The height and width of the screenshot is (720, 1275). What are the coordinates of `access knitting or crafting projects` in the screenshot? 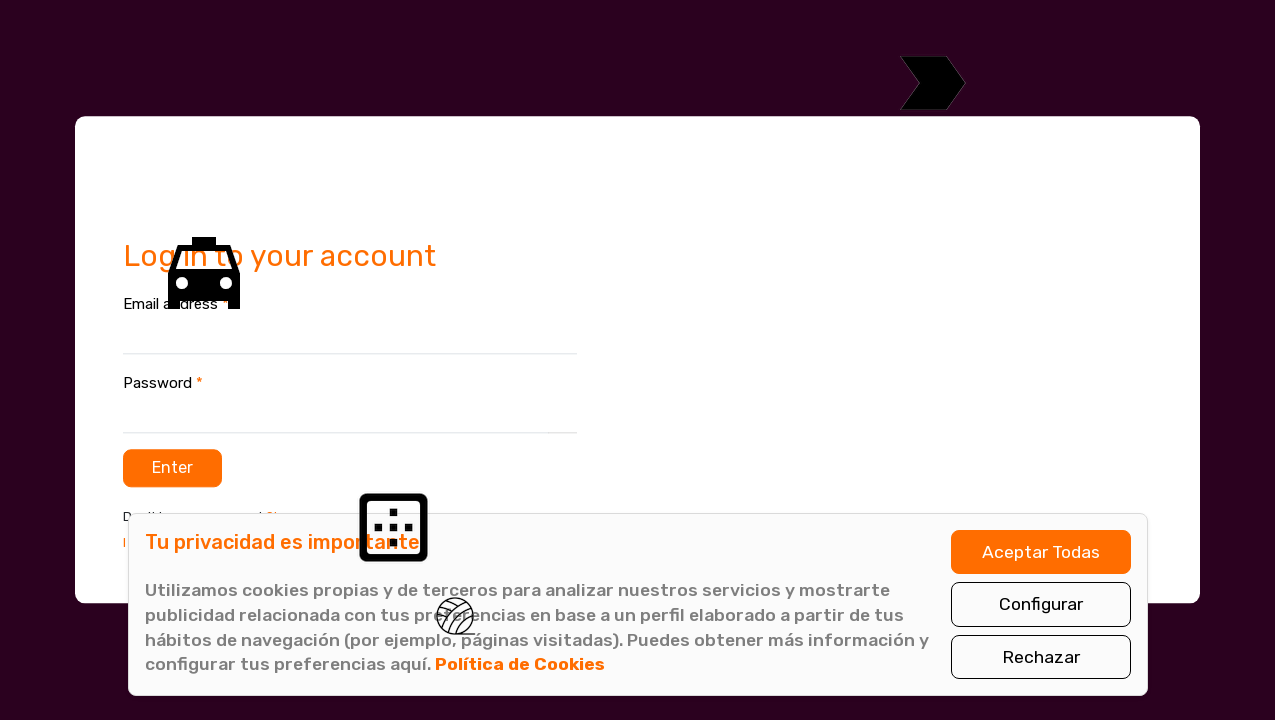 It's located at (455, 616).